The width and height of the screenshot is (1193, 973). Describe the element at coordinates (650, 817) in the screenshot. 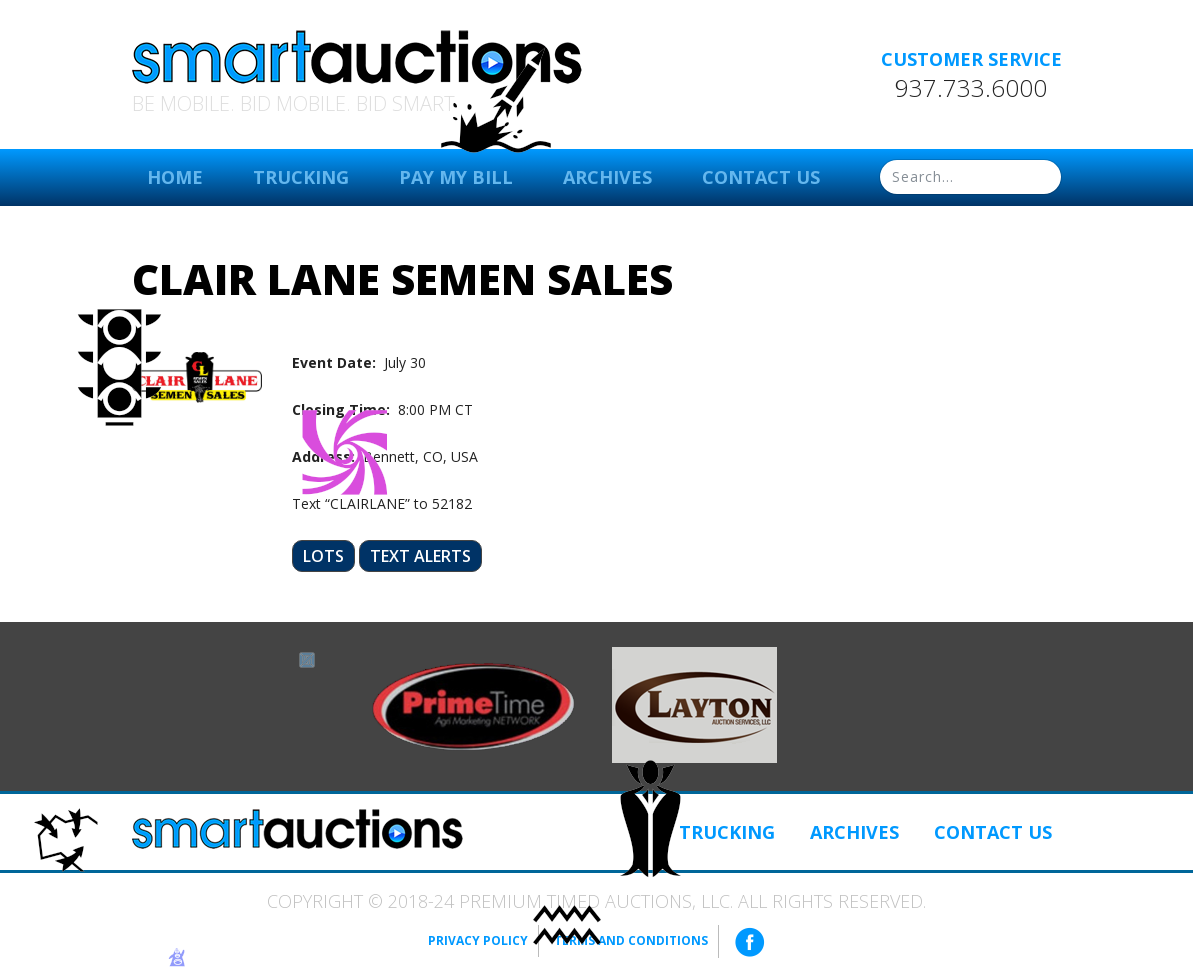

I see `select vampire character or costume` at that location.